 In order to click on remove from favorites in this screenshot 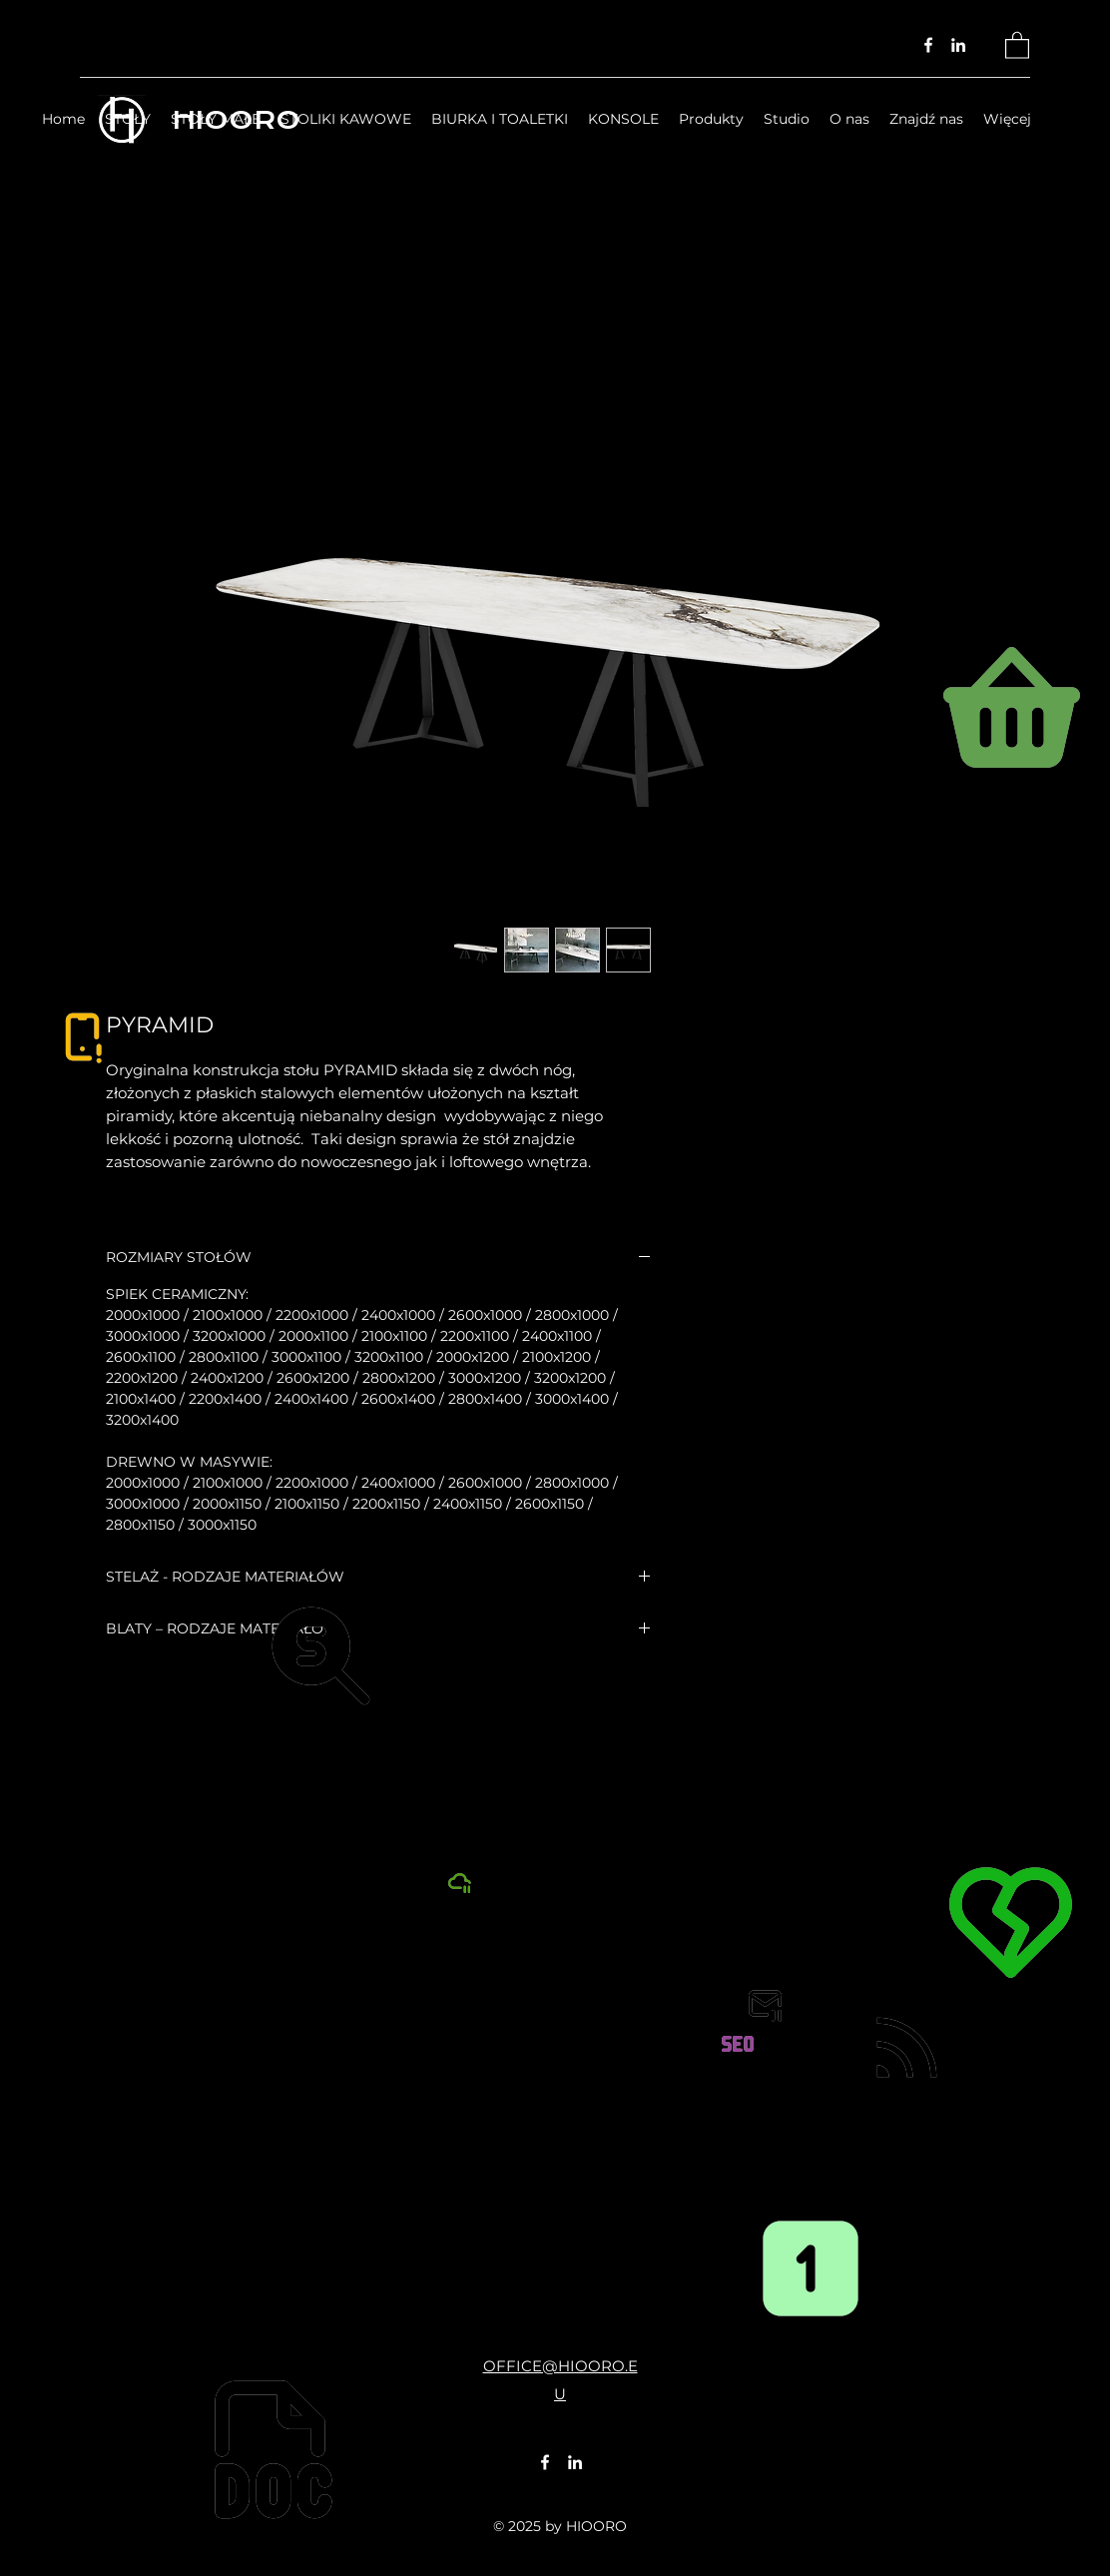, I will do `click(1010, 1922)`.